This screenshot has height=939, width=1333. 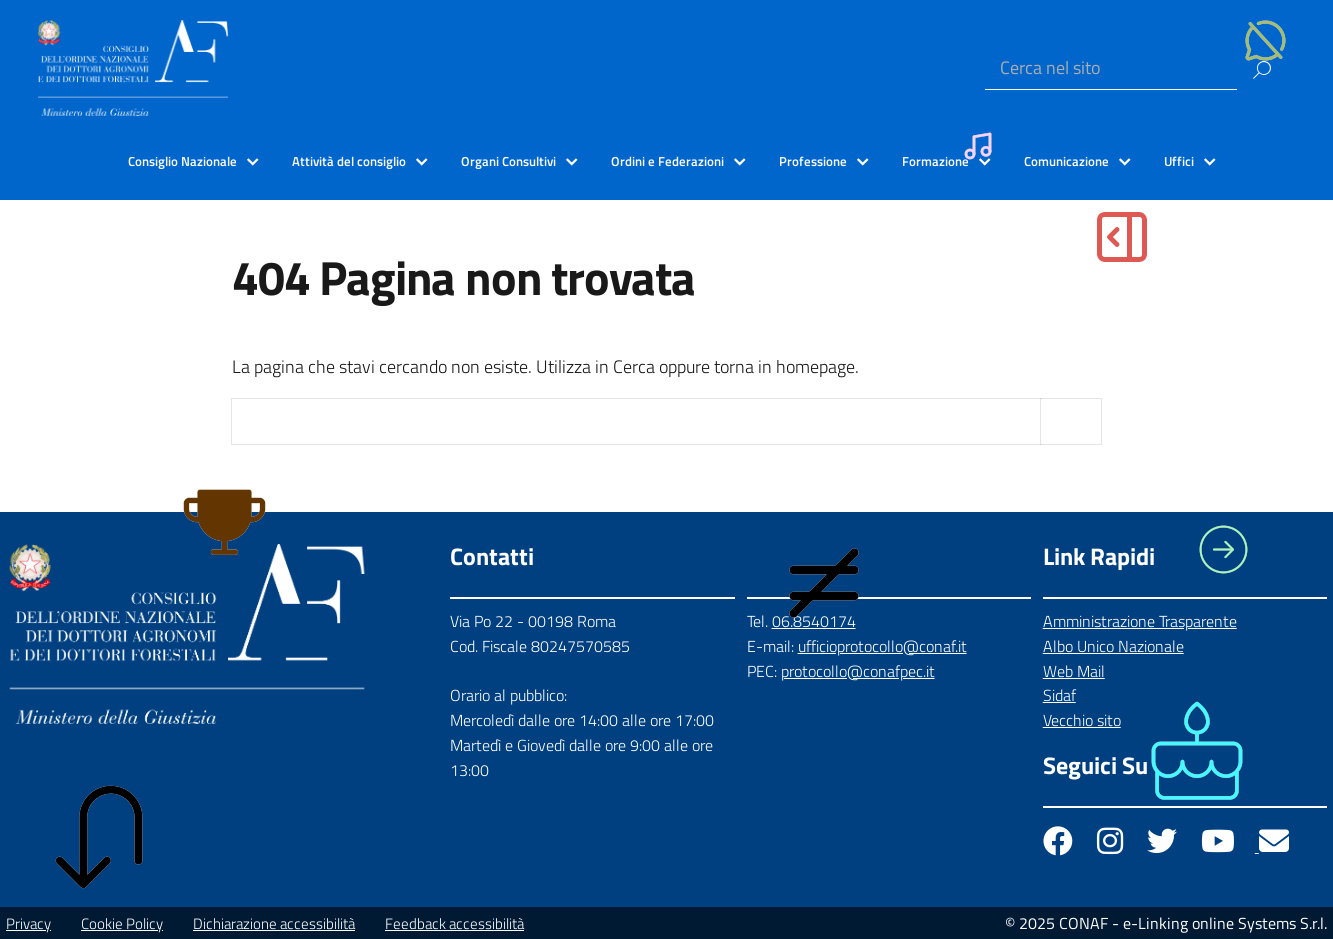 I want to click on proceed to next step, so click(x=1223, y=549).